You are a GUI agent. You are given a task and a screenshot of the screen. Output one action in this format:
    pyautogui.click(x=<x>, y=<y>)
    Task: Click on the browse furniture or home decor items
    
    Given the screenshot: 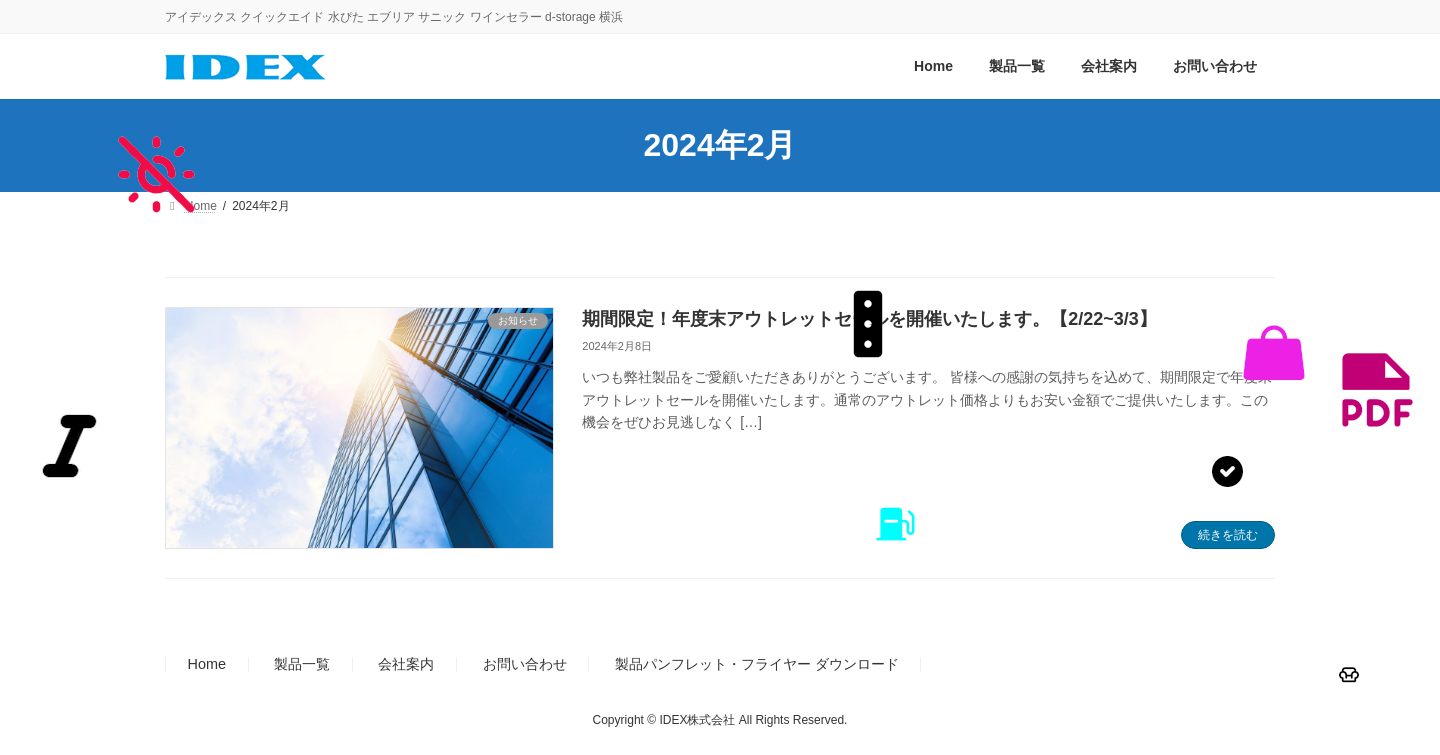 What is the action you would take?
    pyautogui.click(x=1349, y=675)
    